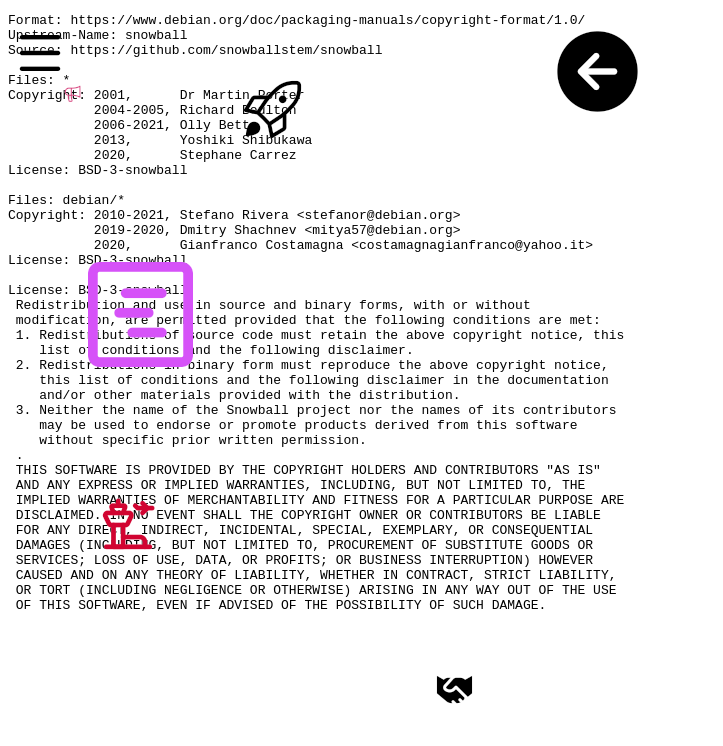 This screenshot has height=746, width=723. What do you see at coordinates (454, 689) in the screenshot?
I see `indicates a partnership or collaboration` at bounding box center [454, 689].